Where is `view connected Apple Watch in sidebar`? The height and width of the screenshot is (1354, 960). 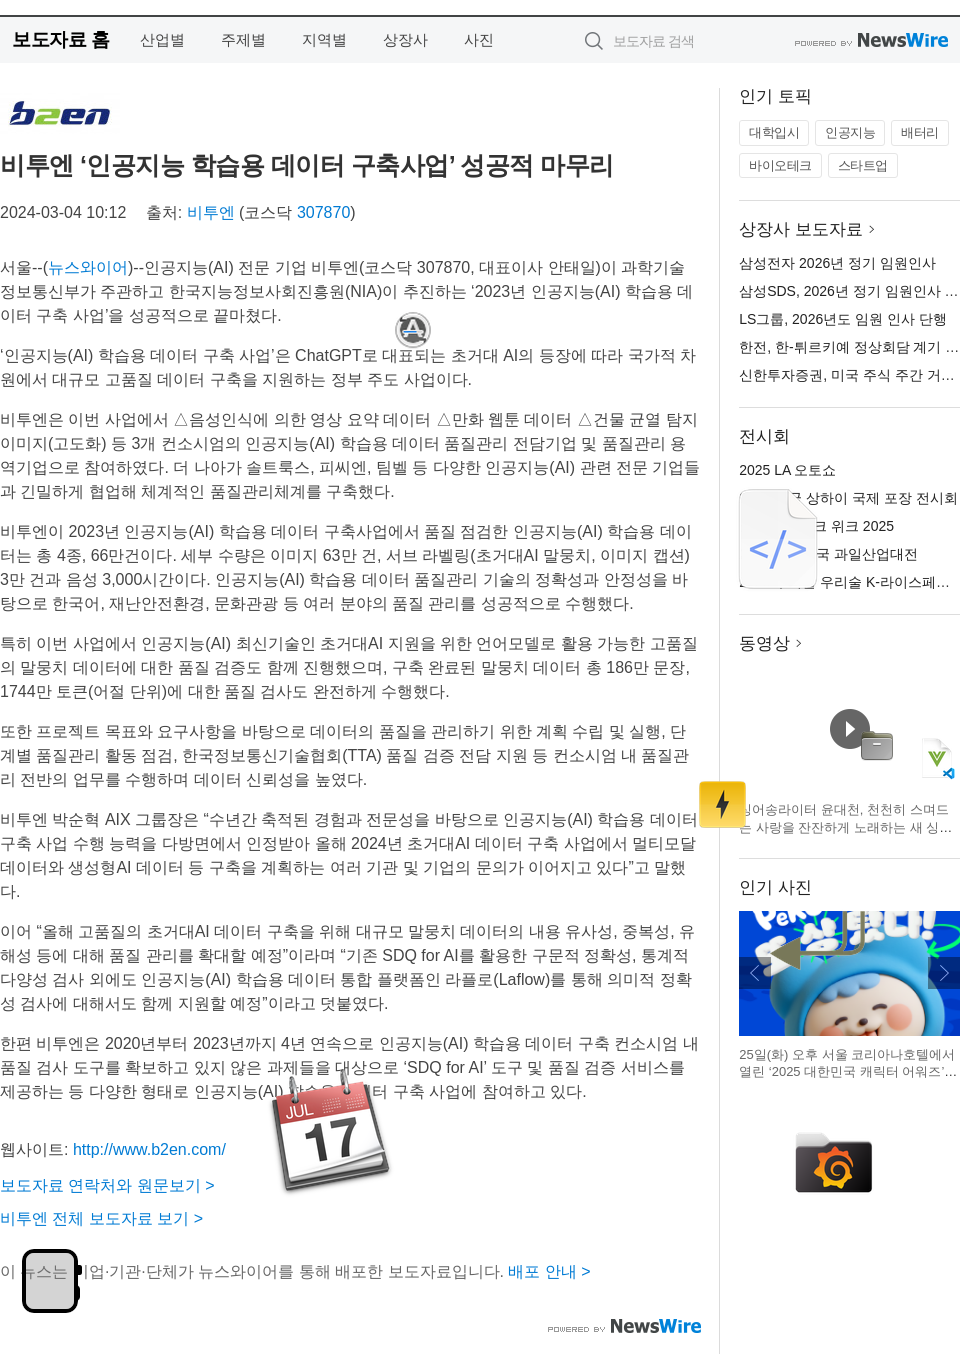 view connected Apple Watch in sidebar is located at coordinates (51, 1281).